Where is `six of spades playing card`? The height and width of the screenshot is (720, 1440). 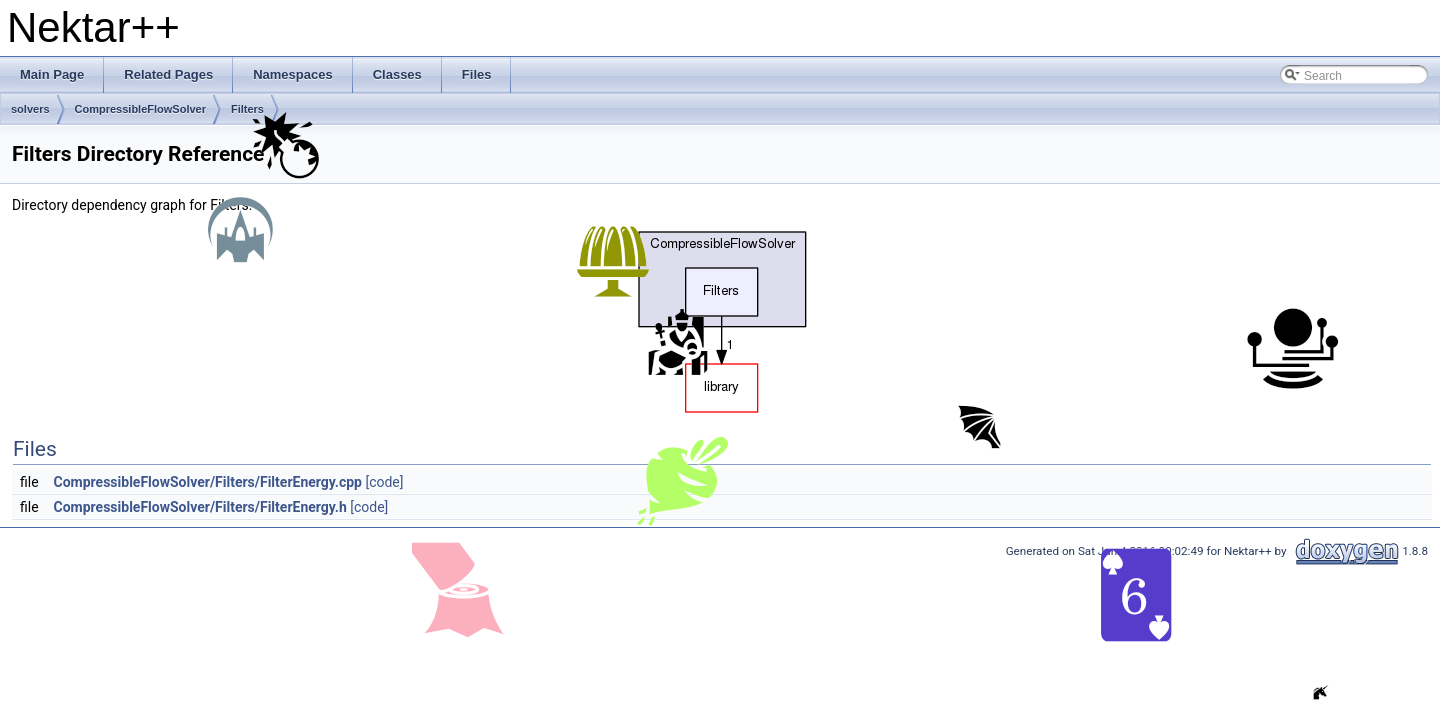
six of spades playing card is located at coordinates (1136, 595).